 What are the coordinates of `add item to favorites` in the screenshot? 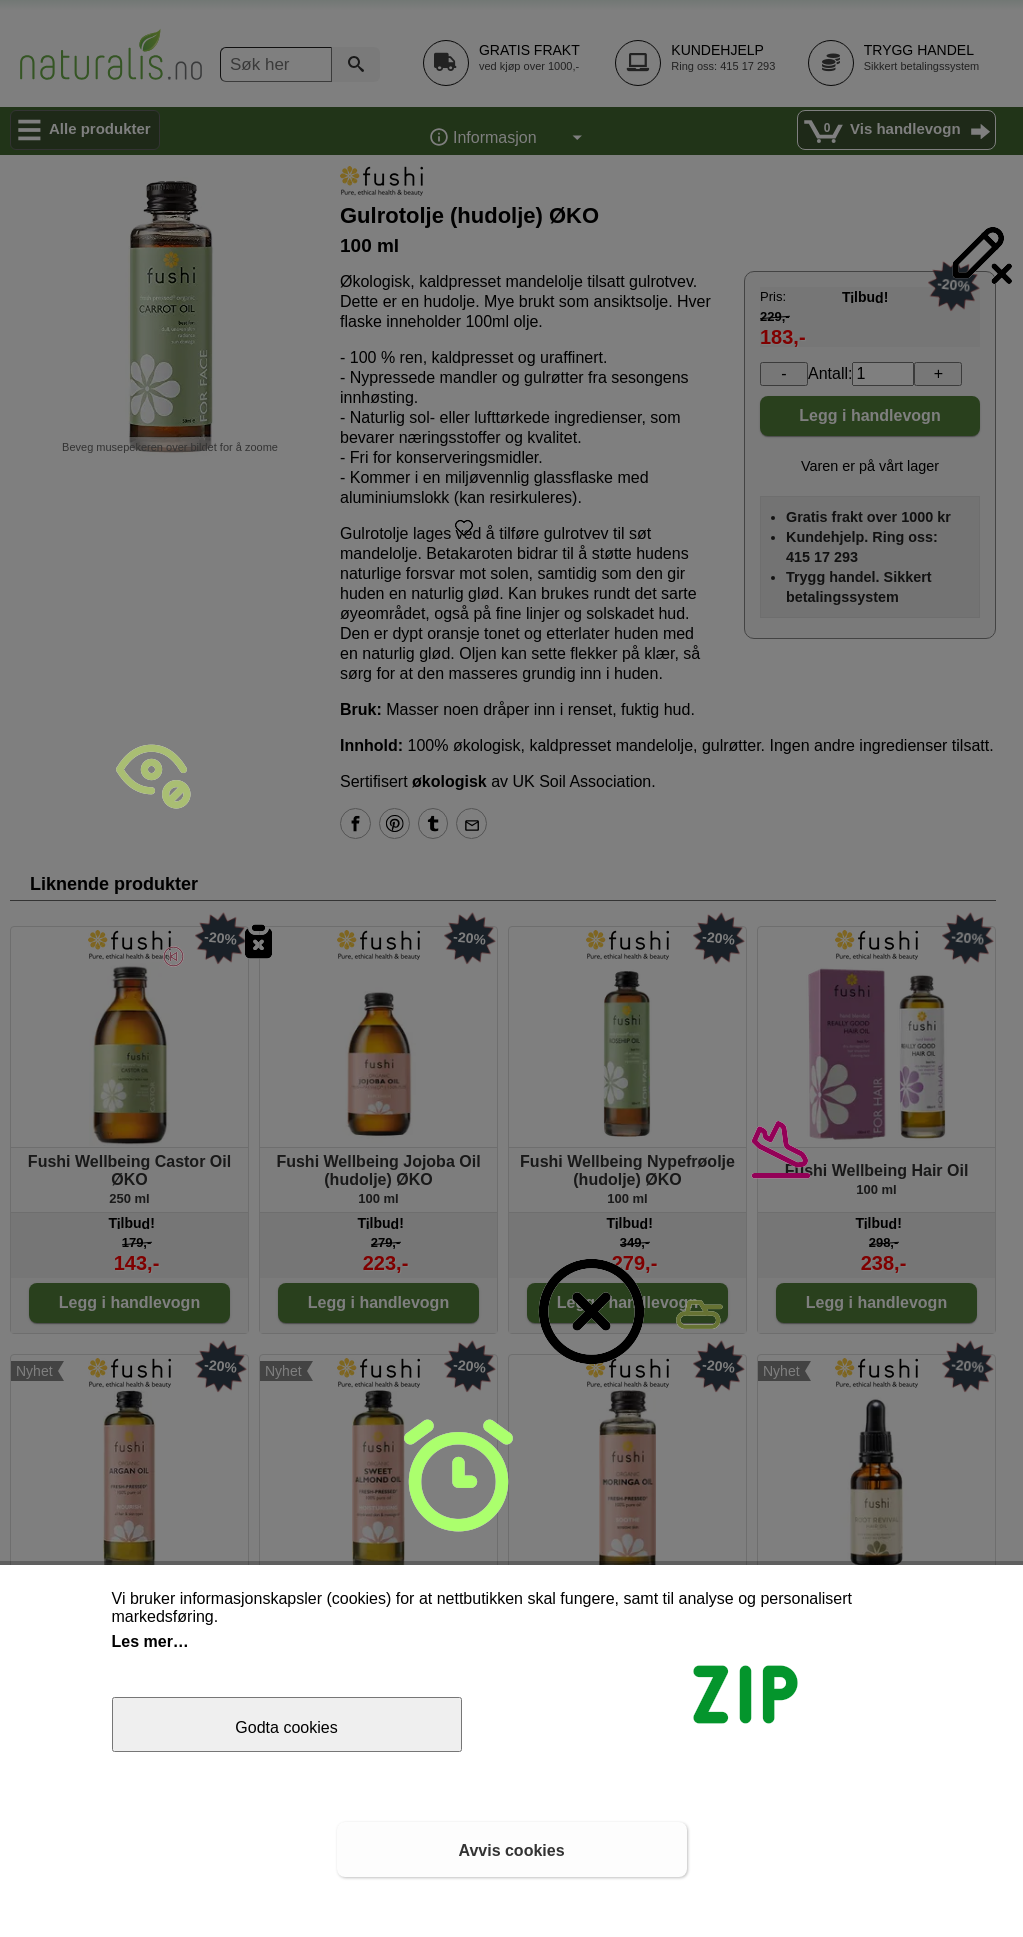 It's located at (464, 528).